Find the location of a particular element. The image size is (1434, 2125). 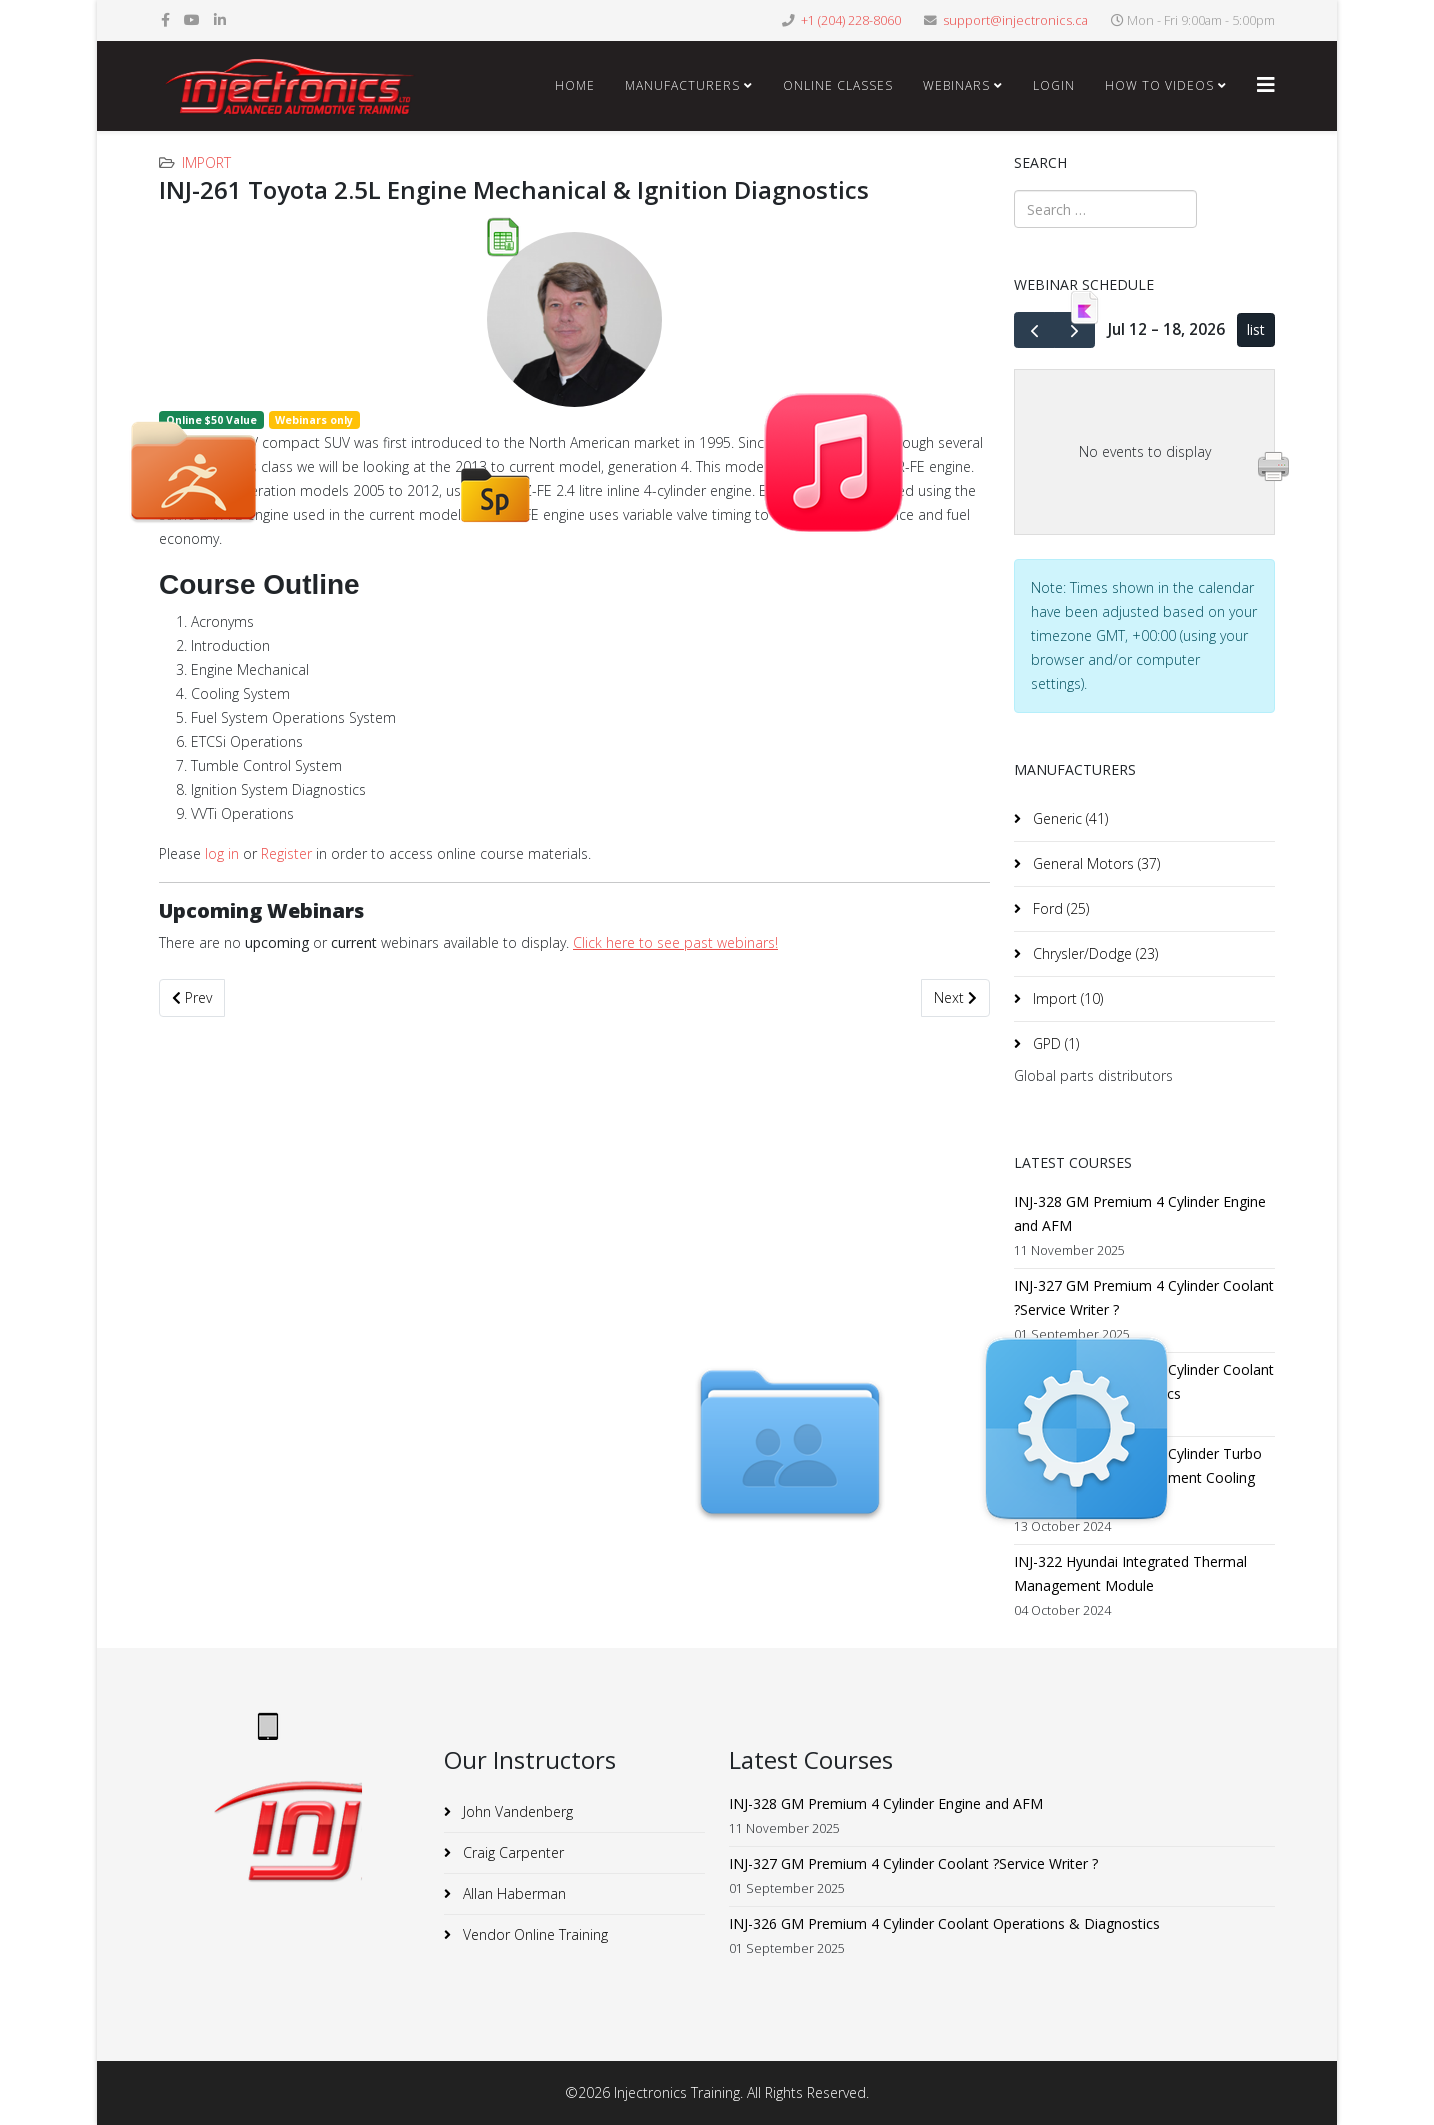

view connected iPad device is located at coordinates (268, 1726).